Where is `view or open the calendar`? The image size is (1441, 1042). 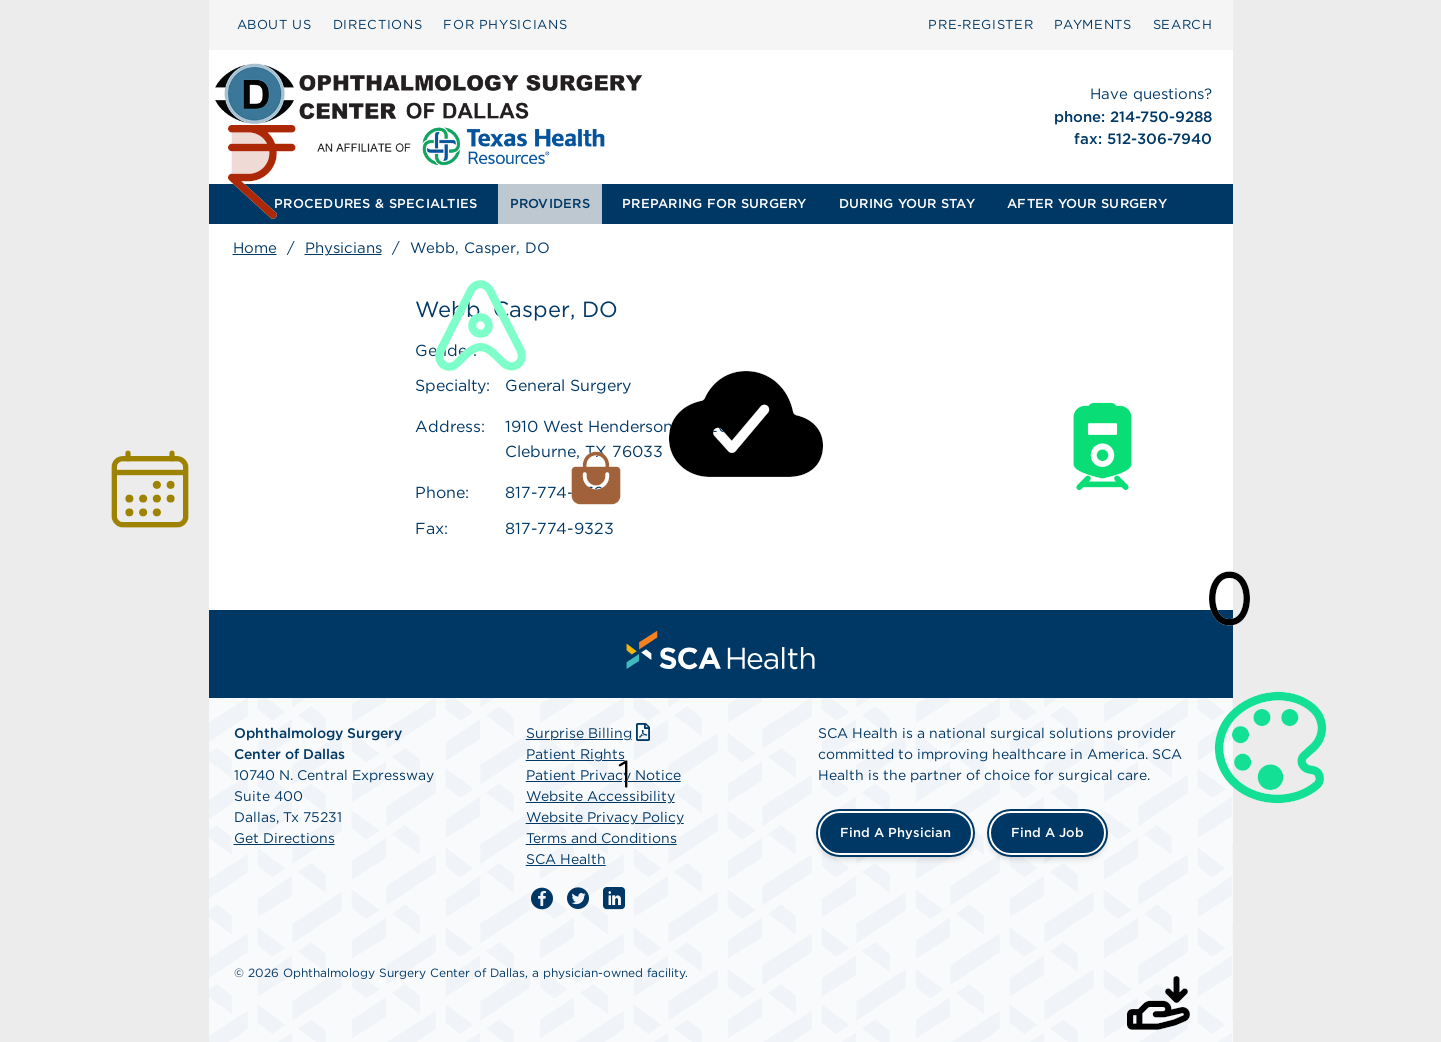 view or open the calendar is located at coordinates (150, 489).